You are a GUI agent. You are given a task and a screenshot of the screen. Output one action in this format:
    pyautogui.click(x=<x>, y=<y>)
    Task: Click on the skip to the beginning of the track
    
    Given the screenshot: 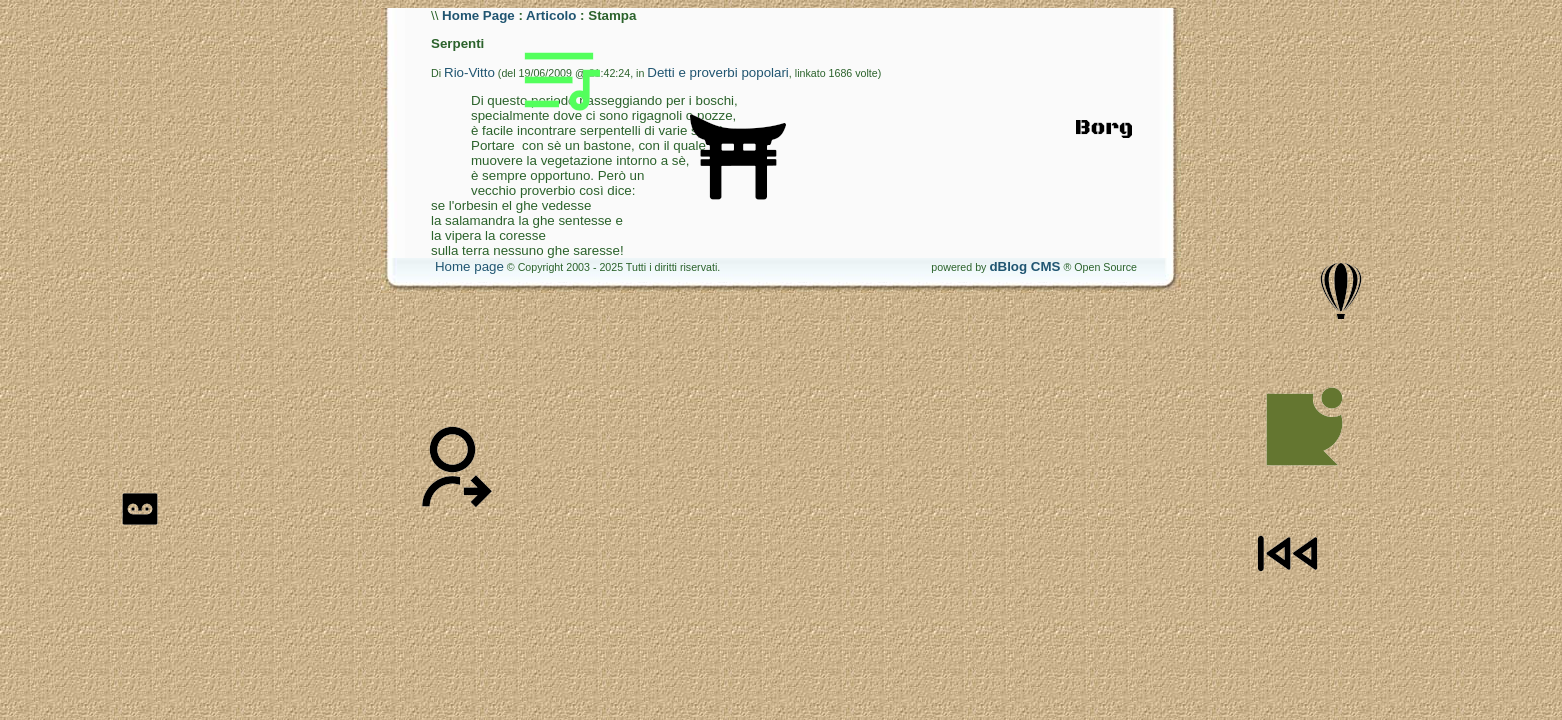 What is the action you would take?
    pyautogui.click(x=1287, y=553)
    